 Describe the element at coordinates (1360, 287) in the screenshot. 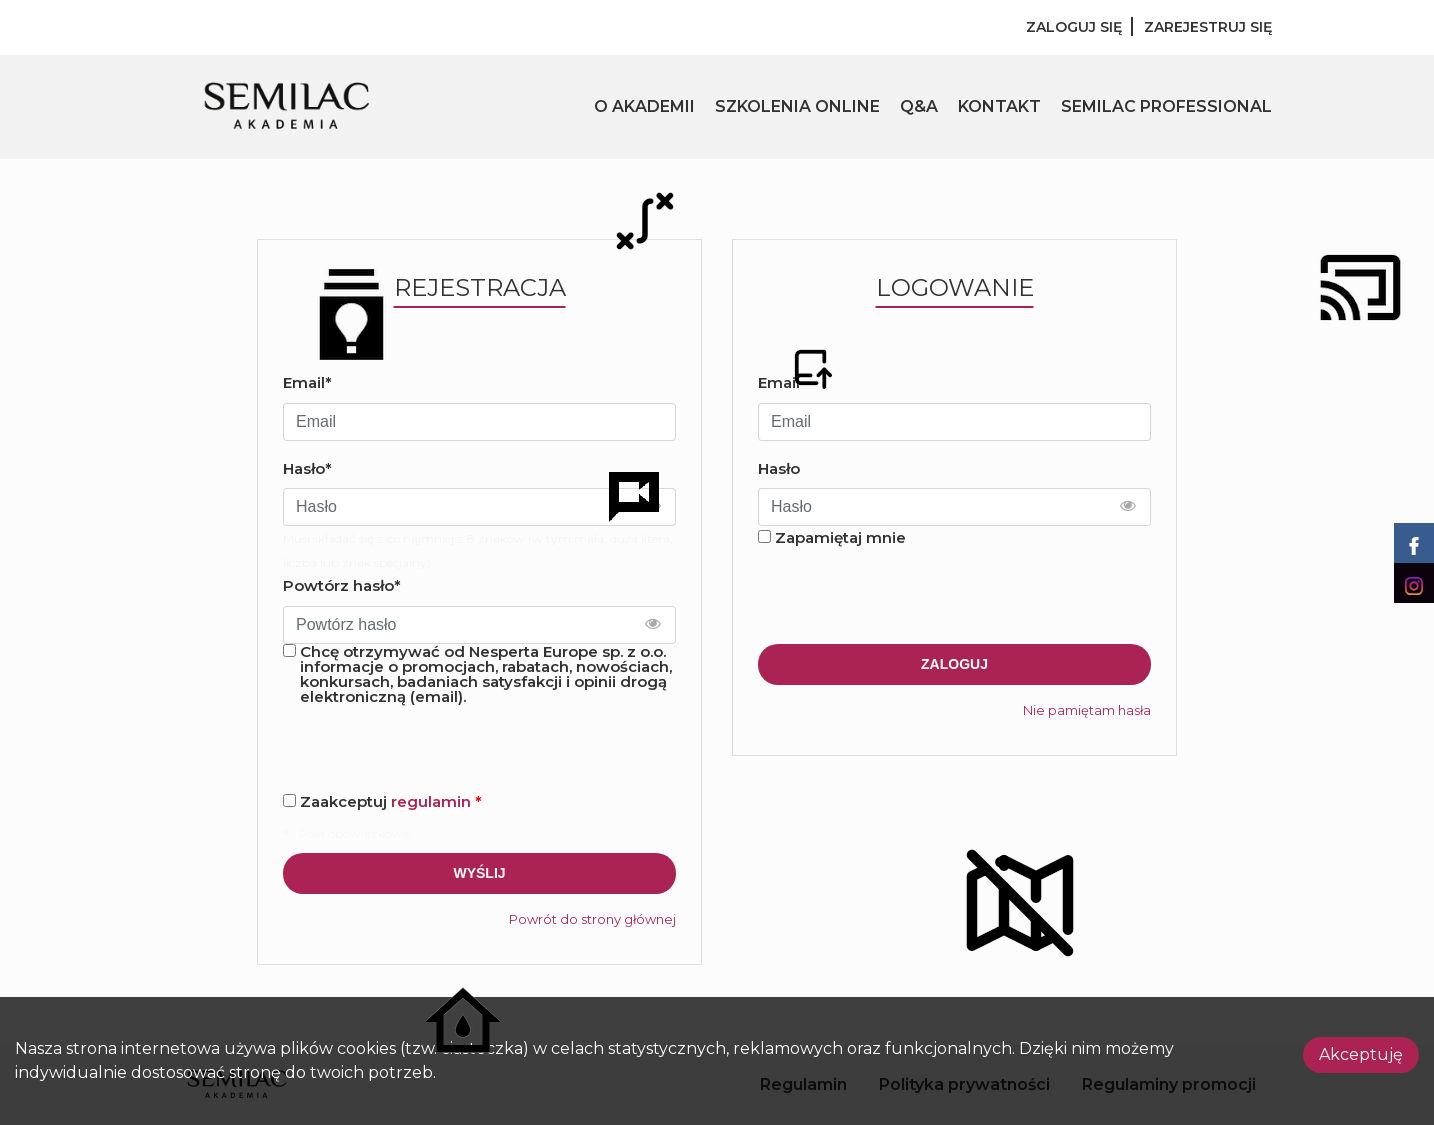

I see `indicates active casting connection to a device` at that location.